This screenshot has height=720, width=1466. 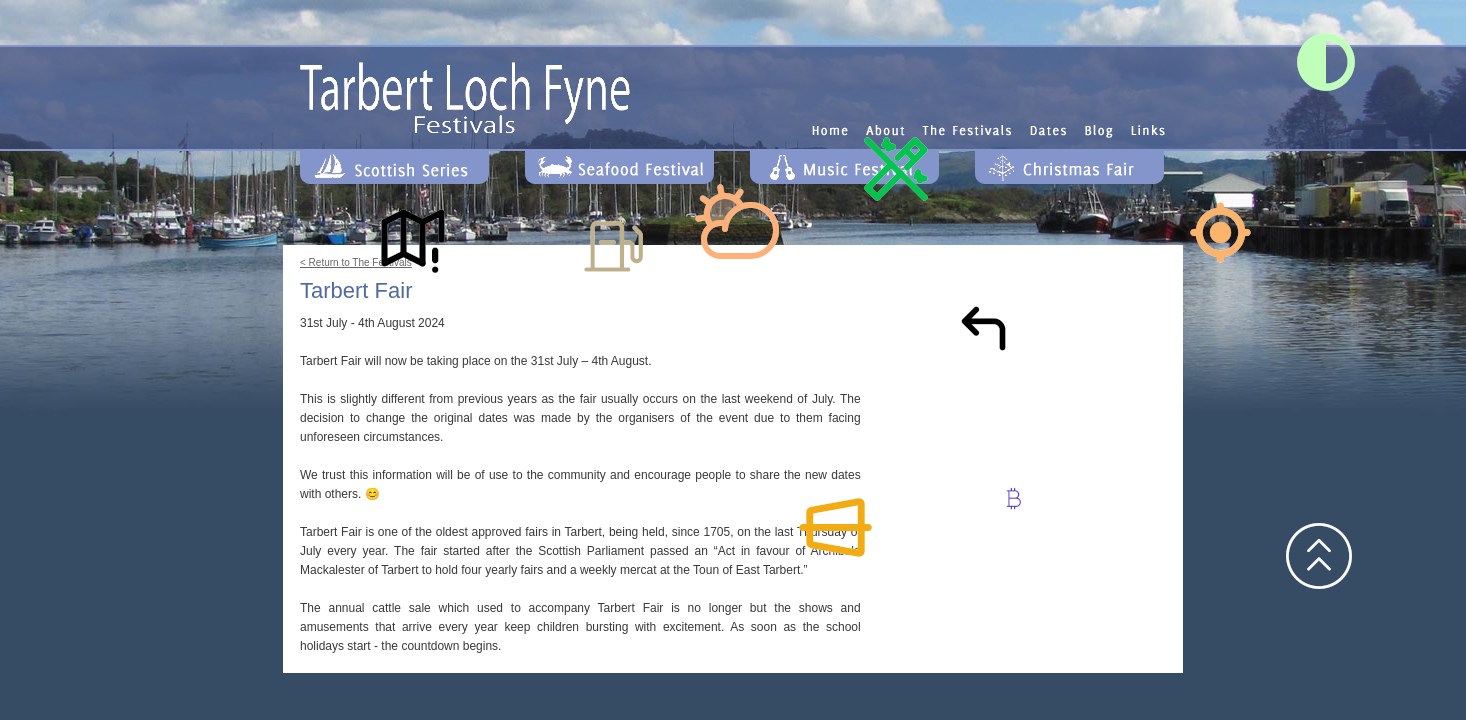 I want to click on disable magic wand or auto-enhance feature, so click(x=896, y=169).